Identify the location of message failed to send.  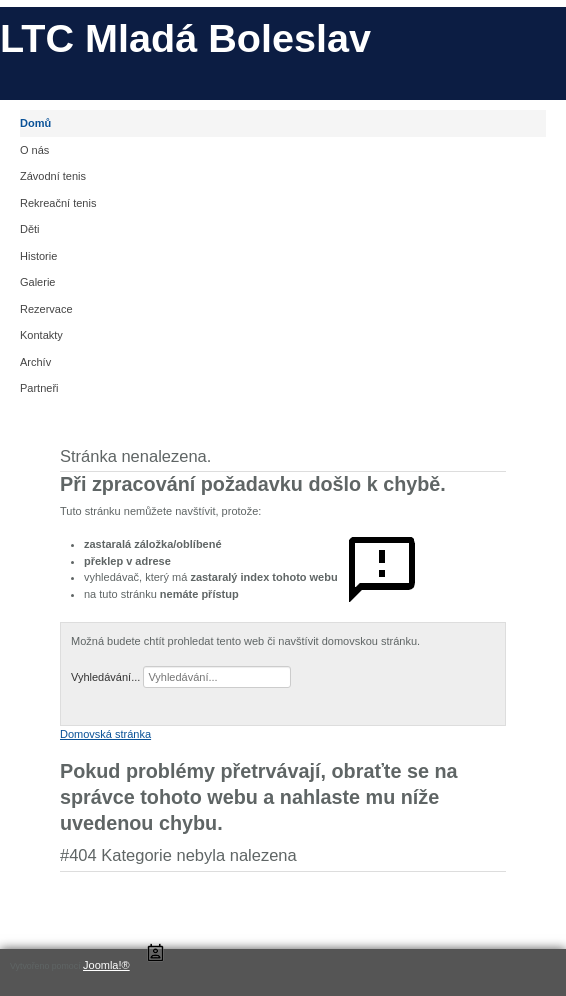
(382, 570).